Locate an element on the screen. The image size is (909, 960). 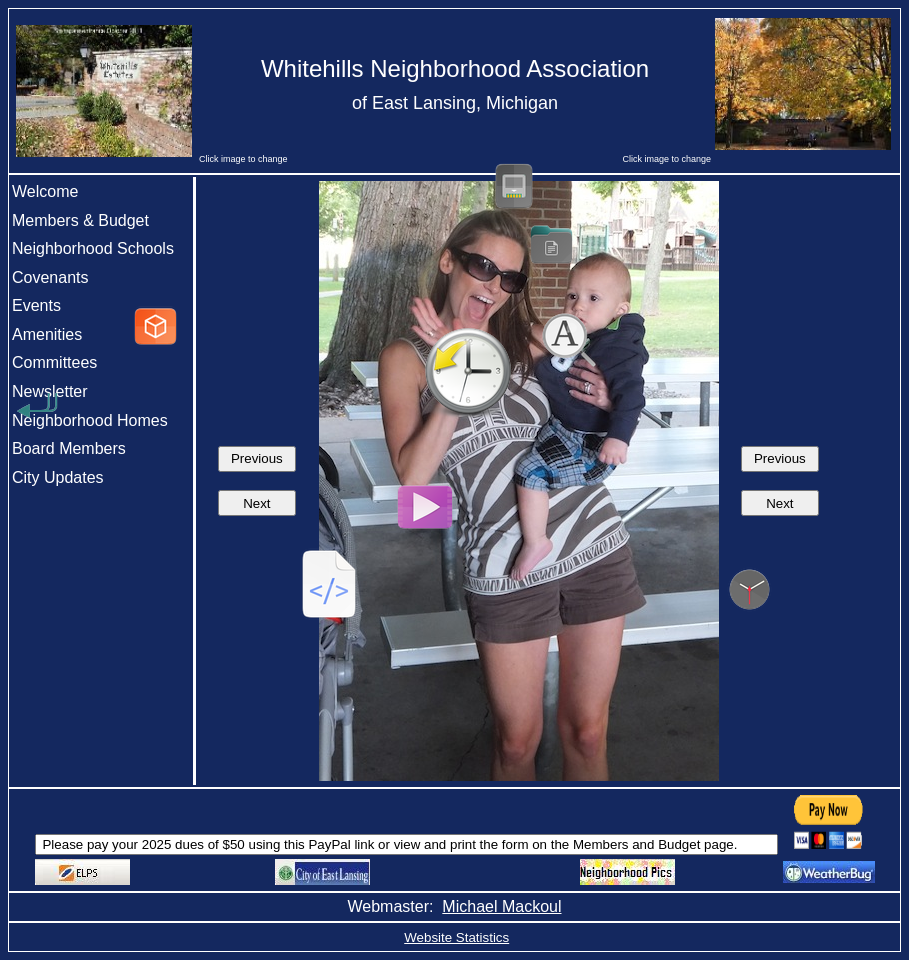
open recently accessed documents is located at coordinates (470, 371).